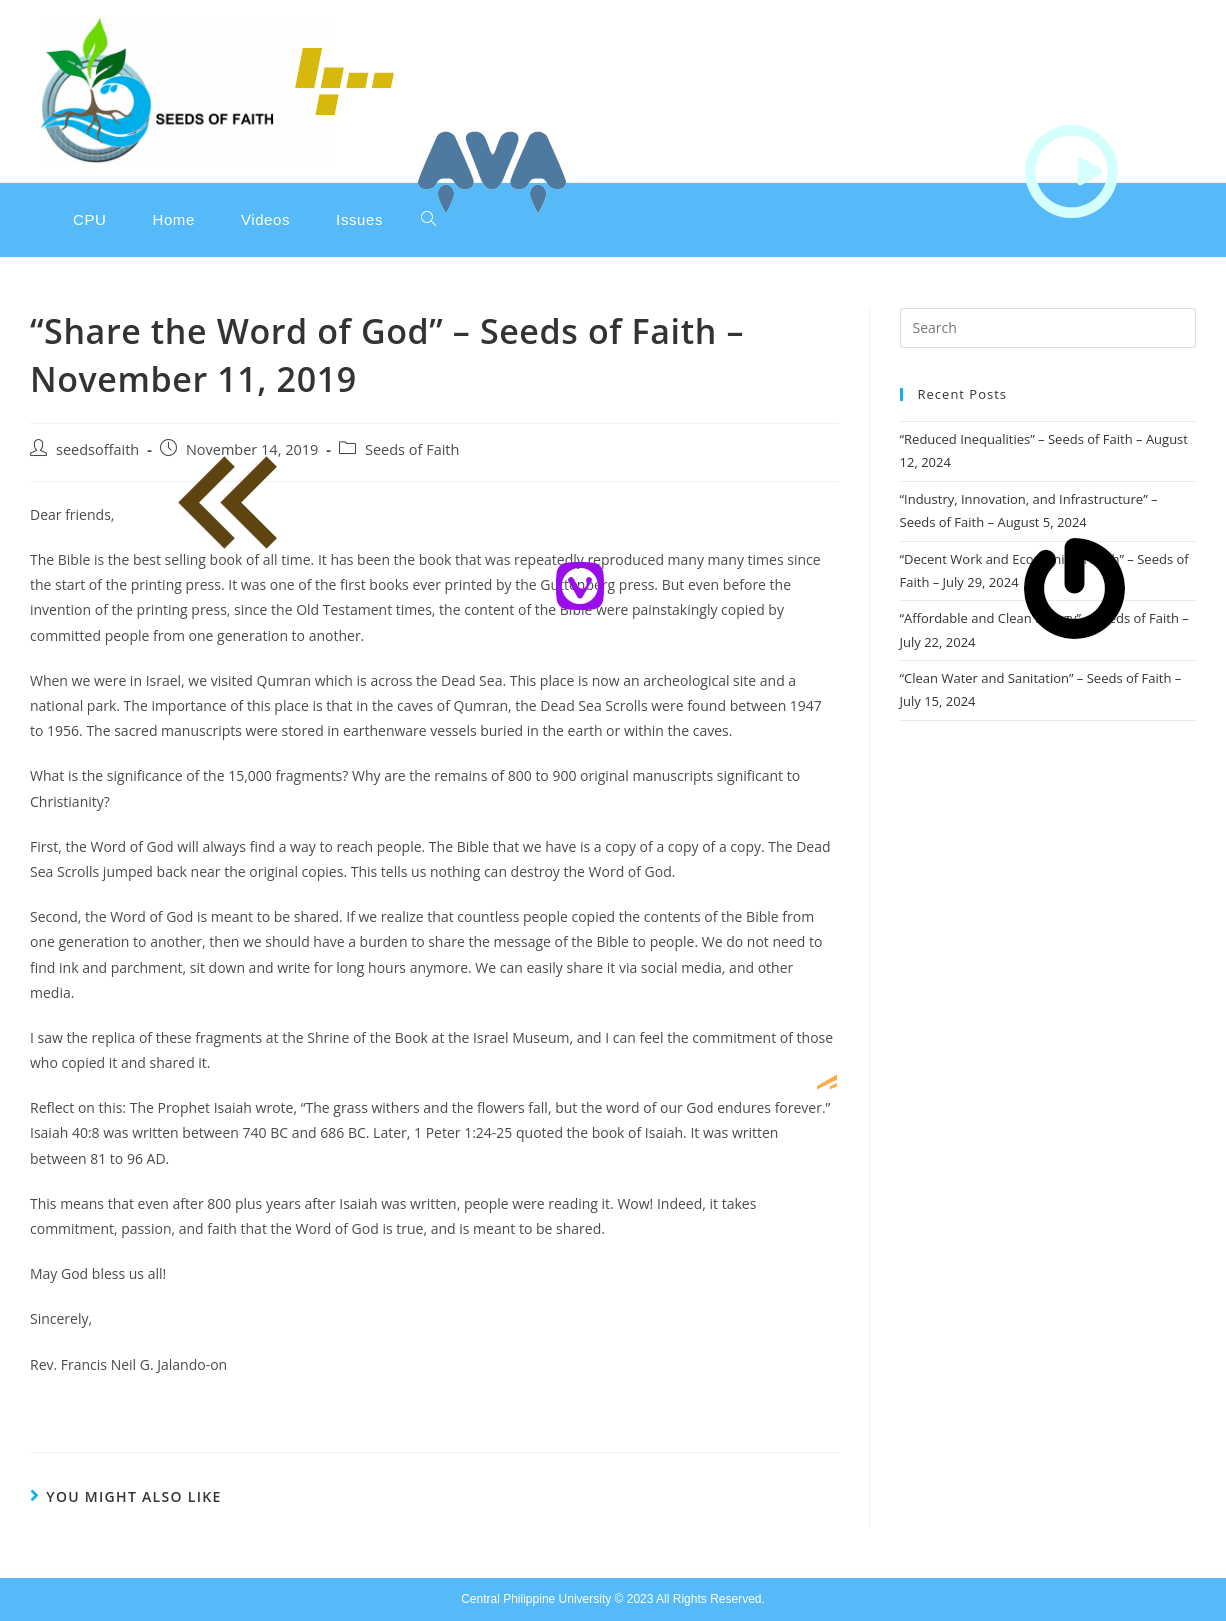 This screenshot has height=1621, width=1226. I want to click on visit have i been pwned website, so click(344, 81).